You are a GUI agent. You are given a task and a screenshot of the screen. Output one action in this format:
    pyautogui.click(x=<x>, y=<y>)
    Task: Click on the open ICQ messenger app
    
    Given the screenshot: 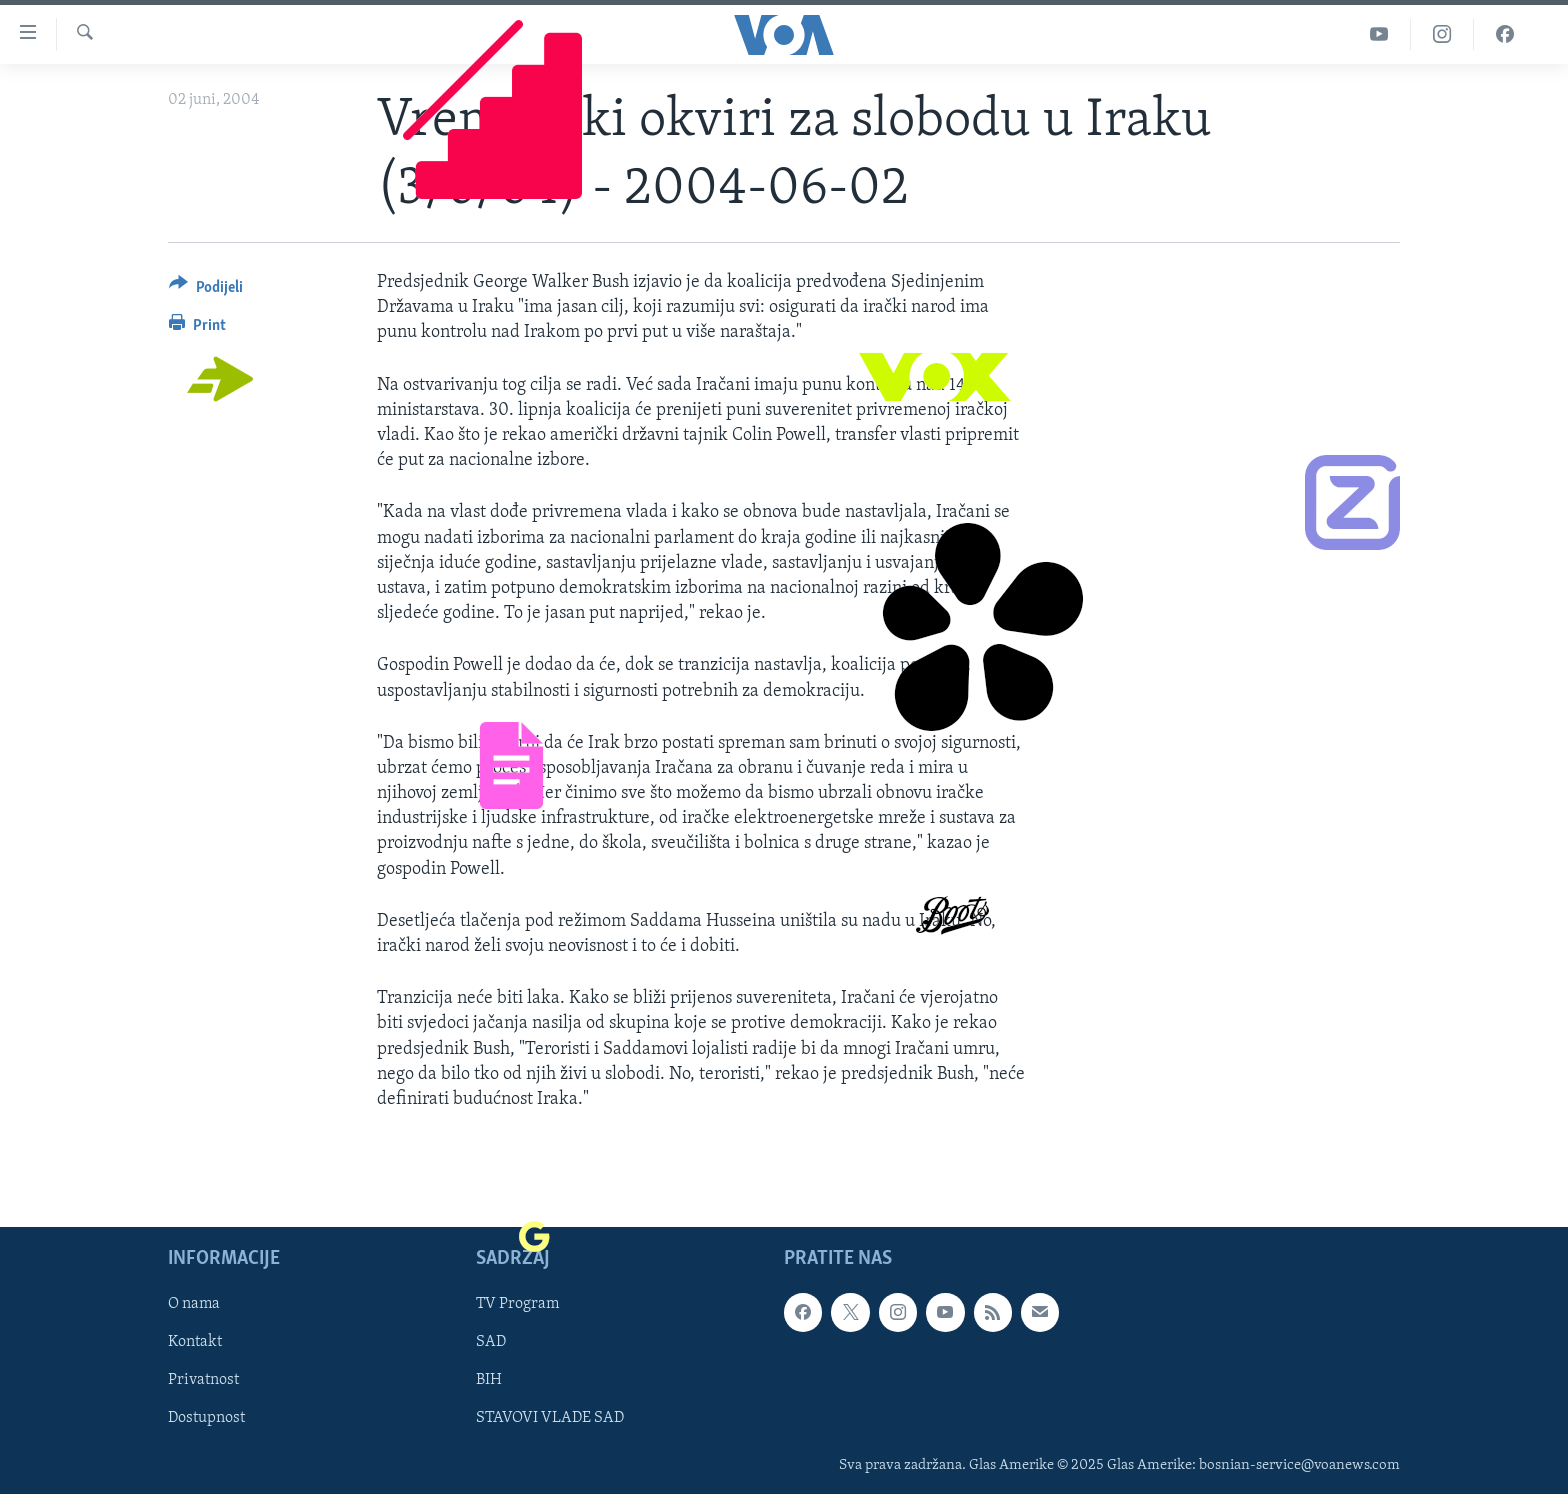 What is the action you would take?
    pyautogui.click(x=983, y=627)
    